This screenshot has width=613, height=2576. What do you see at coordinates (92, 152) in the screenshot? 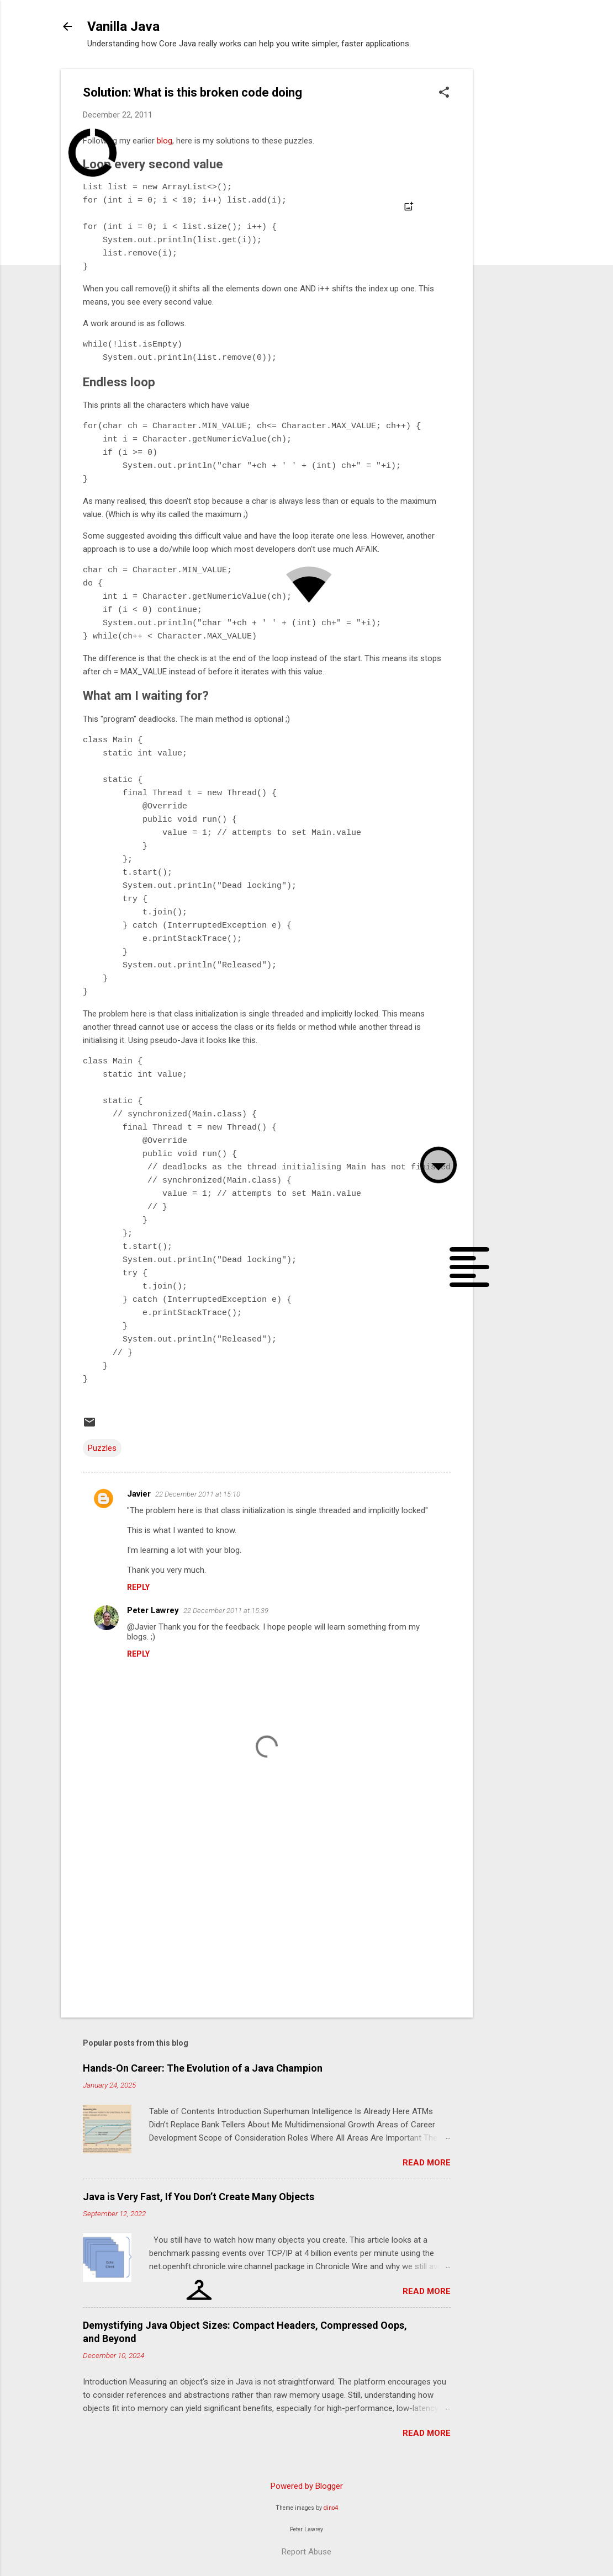
I see `view mobile data usage statistics` at bounding box center [92, 152].